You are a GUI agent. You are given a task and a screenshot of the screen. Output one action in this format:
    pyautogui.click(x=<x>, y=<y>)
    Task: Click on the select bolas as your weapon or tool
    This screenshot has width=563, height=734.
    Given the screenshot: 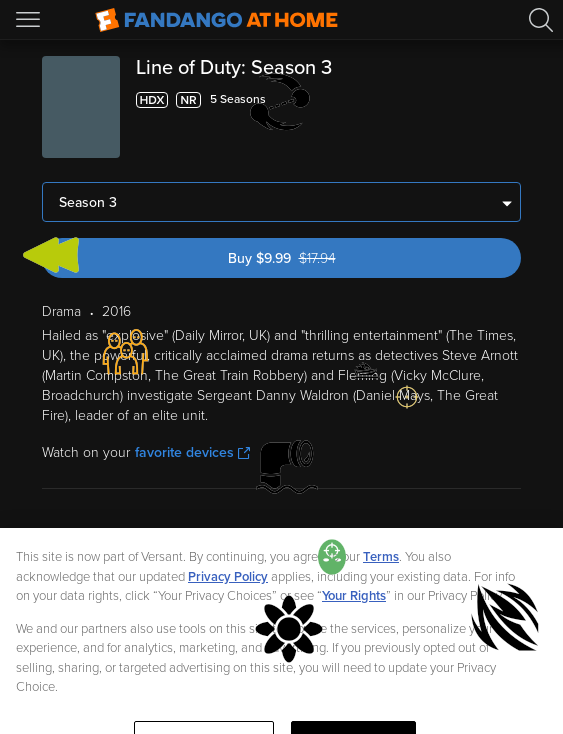 What is the action you would take?
    pyautogui.click(x=280, y=103)
    